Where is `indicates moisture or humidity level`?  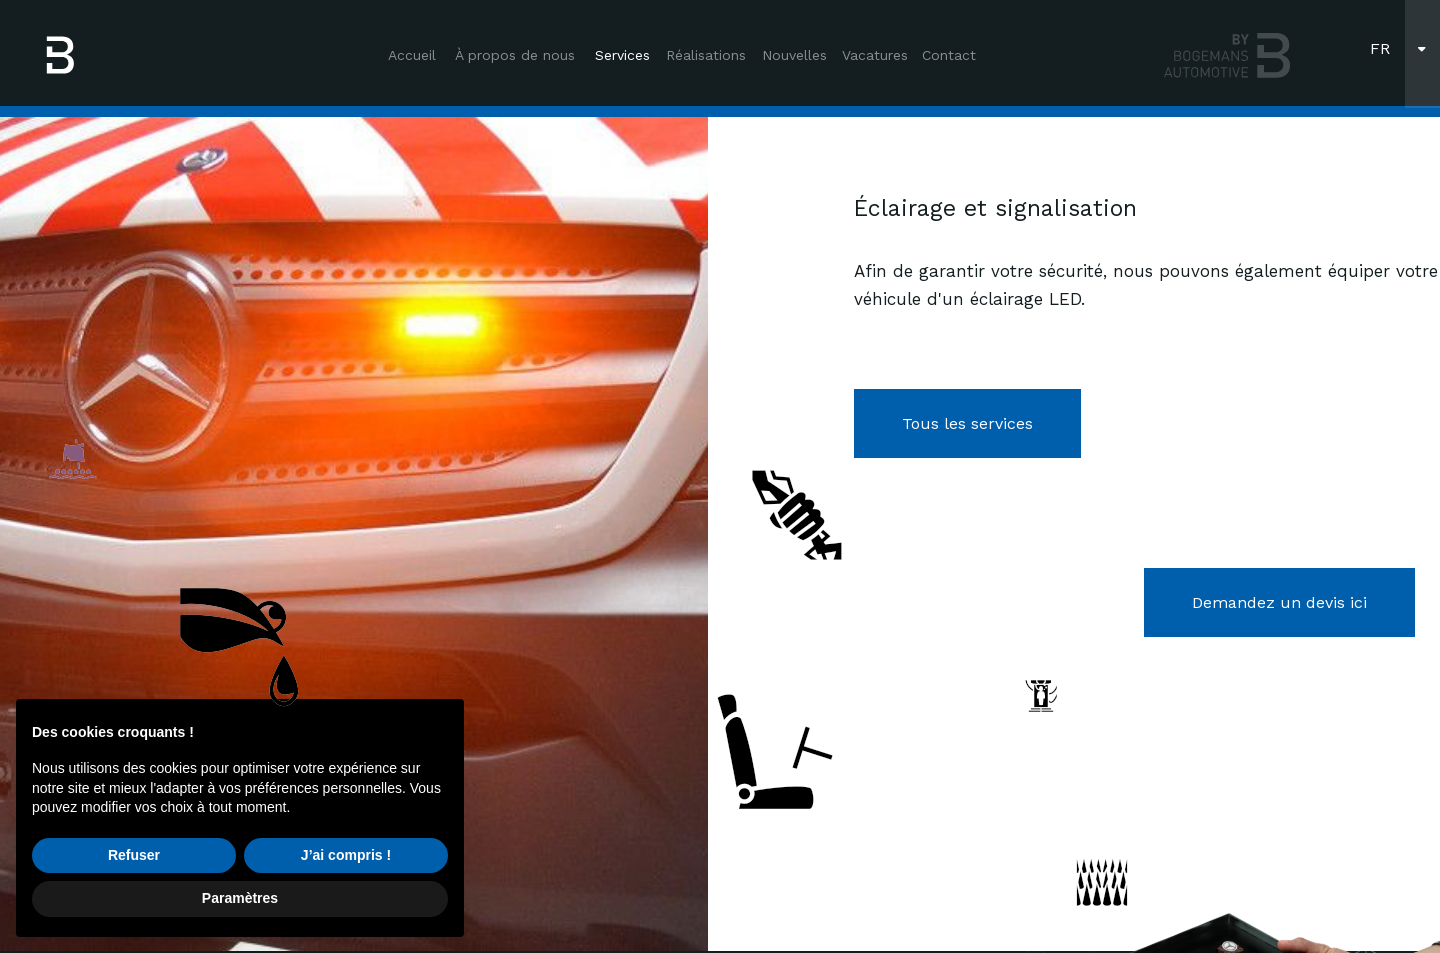
indicates moisture or humidity level is located at coordinates (239, 647).